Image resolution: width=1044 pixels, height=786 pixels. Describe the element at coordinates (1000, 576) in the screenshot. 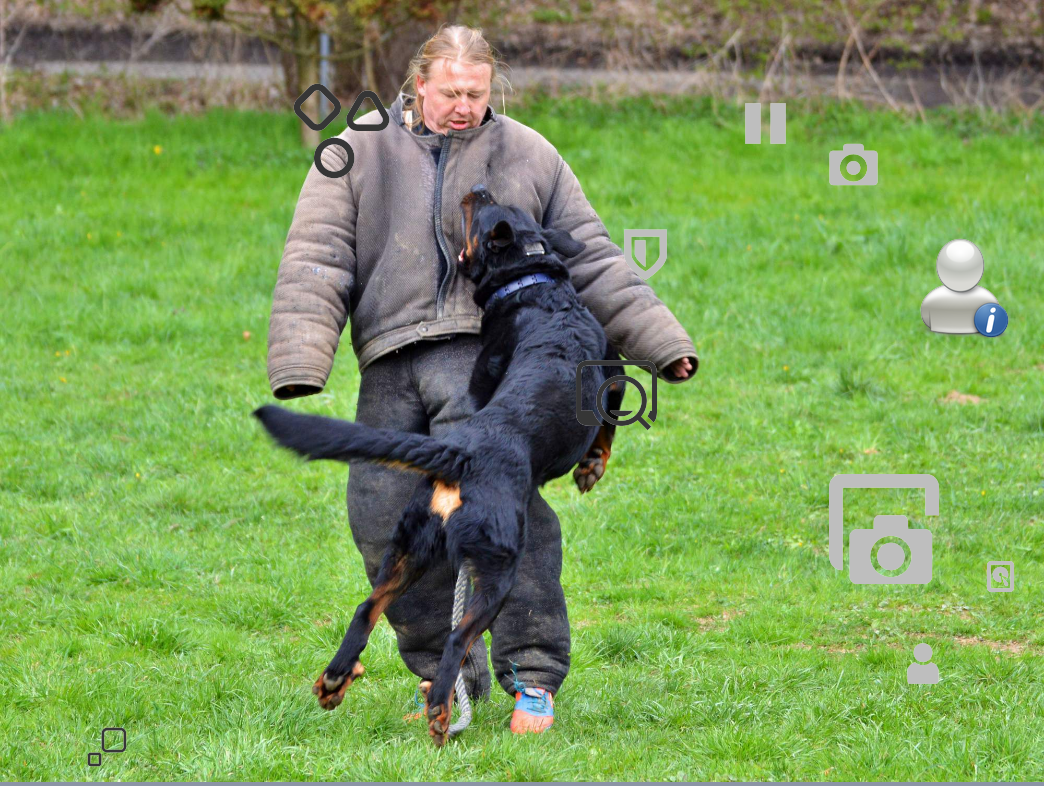

I see `access connected USB hard drive` at that location.